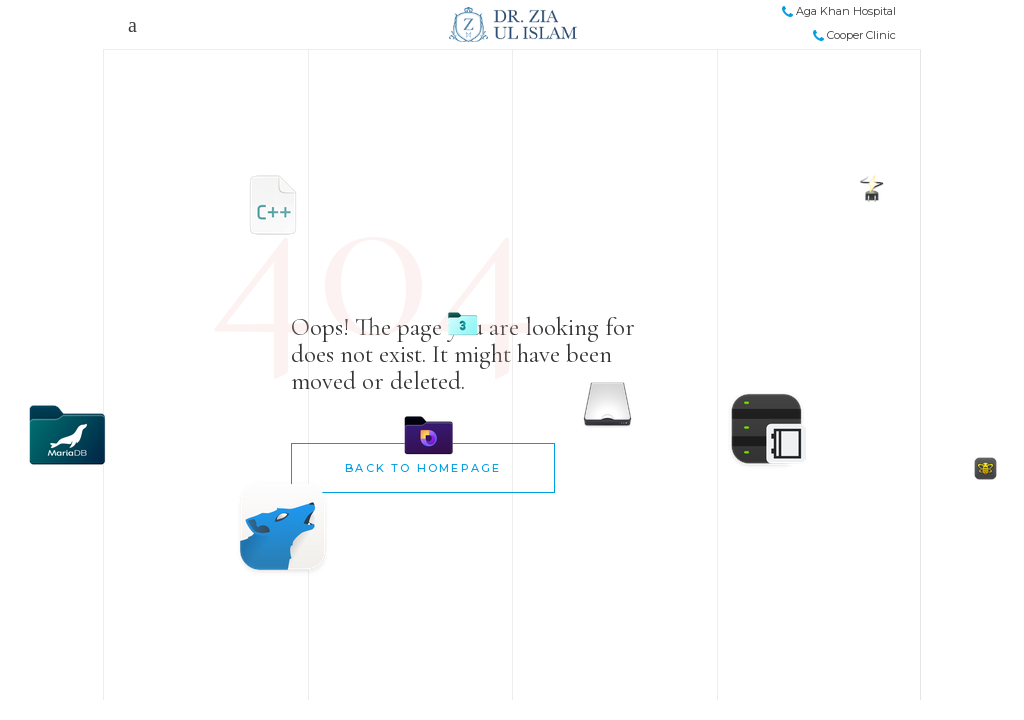  Describe the element at coordinates (871, 188) in the screenshot. I see `indicates device is connected to power adapter` at that location.